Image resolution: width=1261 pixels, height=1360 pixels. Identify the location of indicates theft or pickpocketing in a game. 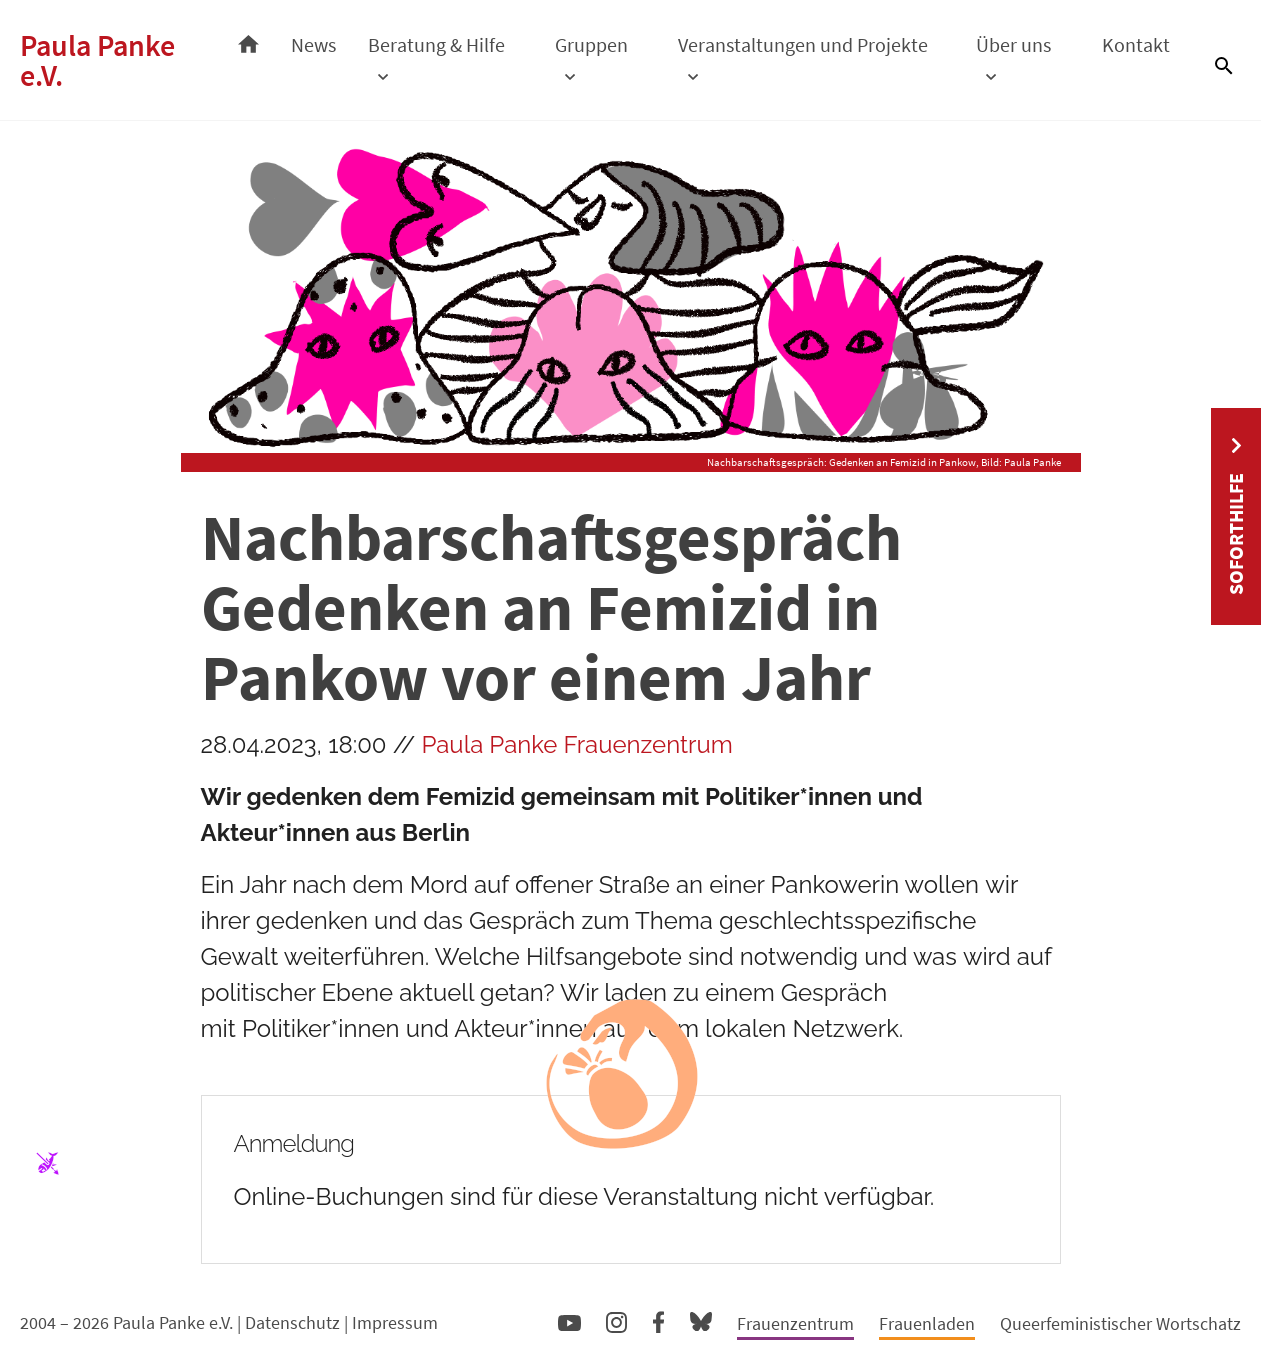
(622, 1074).